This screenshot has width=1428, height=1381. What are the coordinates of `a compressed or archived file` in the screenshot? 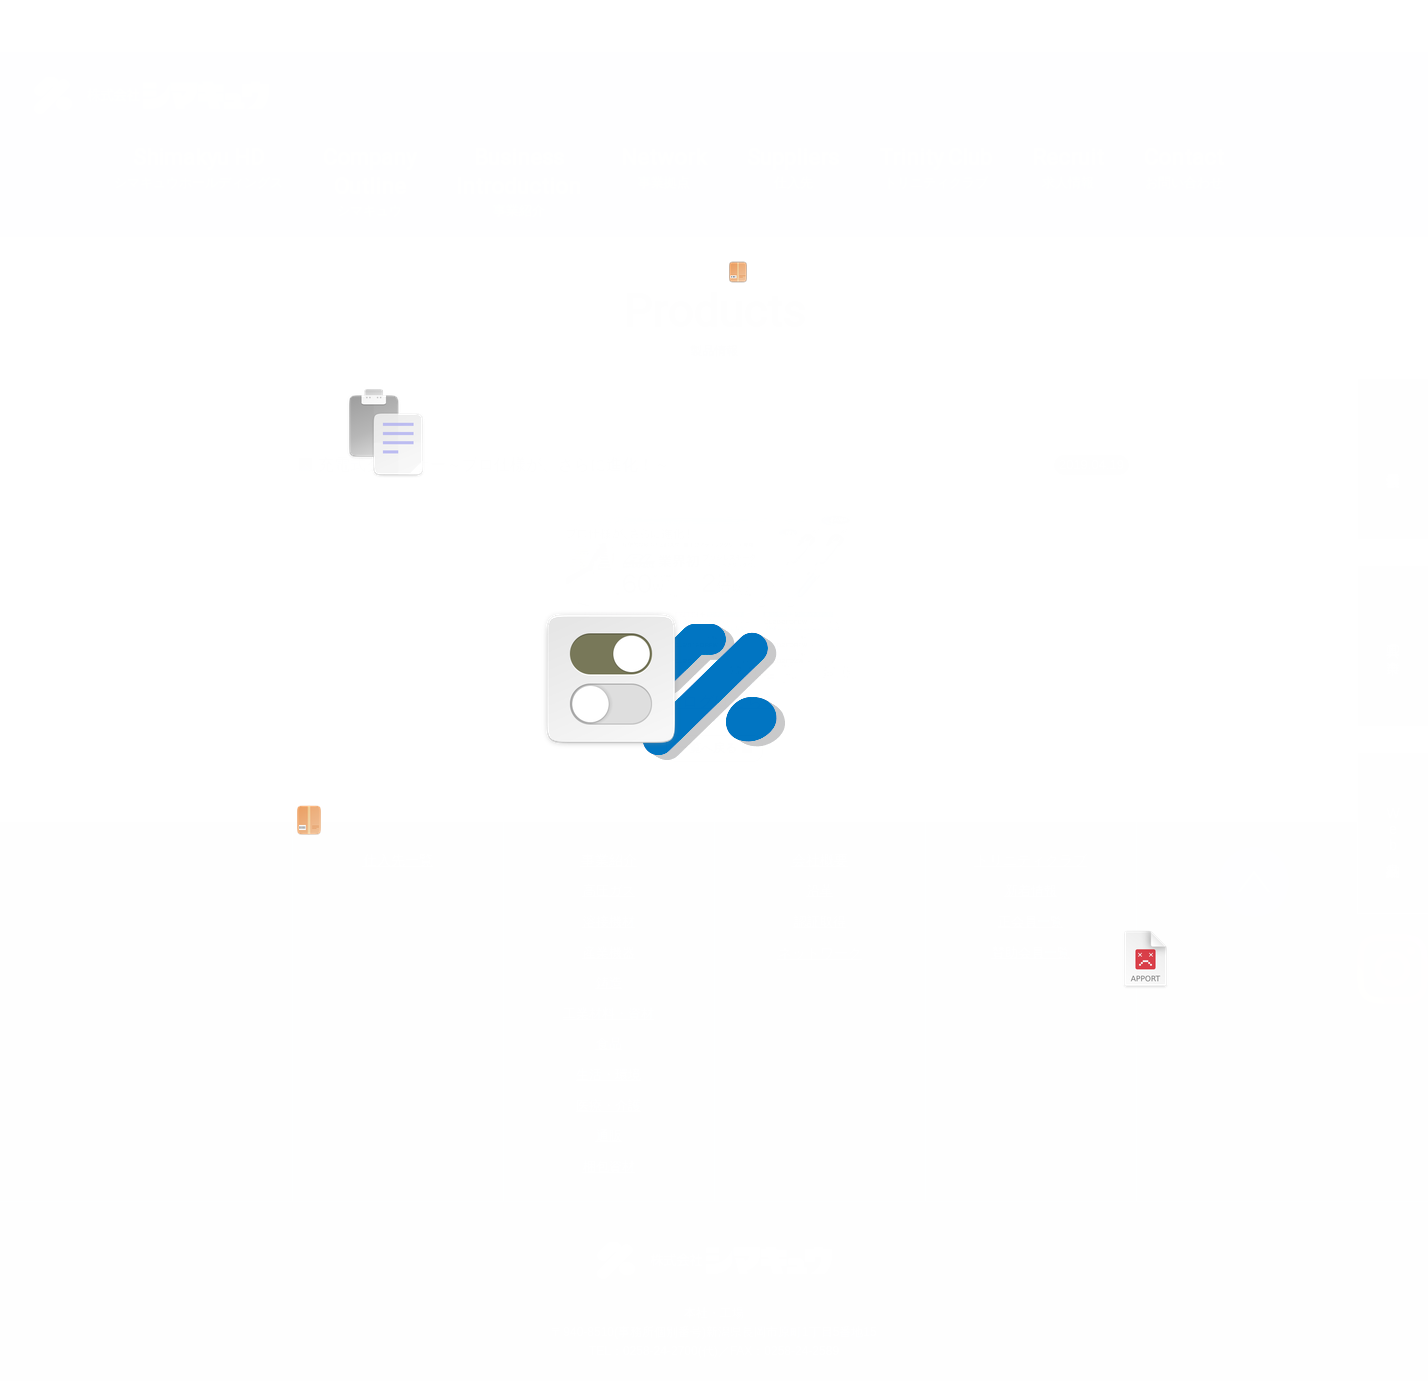 It's located at (738, 272).